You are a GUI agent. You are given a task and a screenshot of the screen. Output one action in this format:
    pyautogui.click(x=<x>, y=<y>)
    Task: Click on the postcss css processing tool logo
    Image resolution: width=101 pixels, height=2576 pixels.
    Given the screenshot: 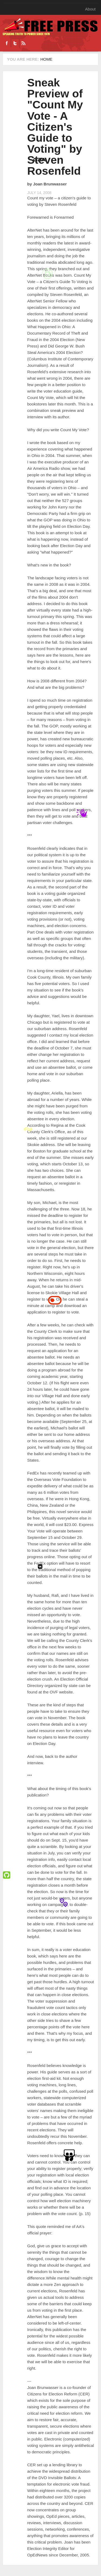 What is the action you would take?
    pyautogui.click(x=47, y=274)
    